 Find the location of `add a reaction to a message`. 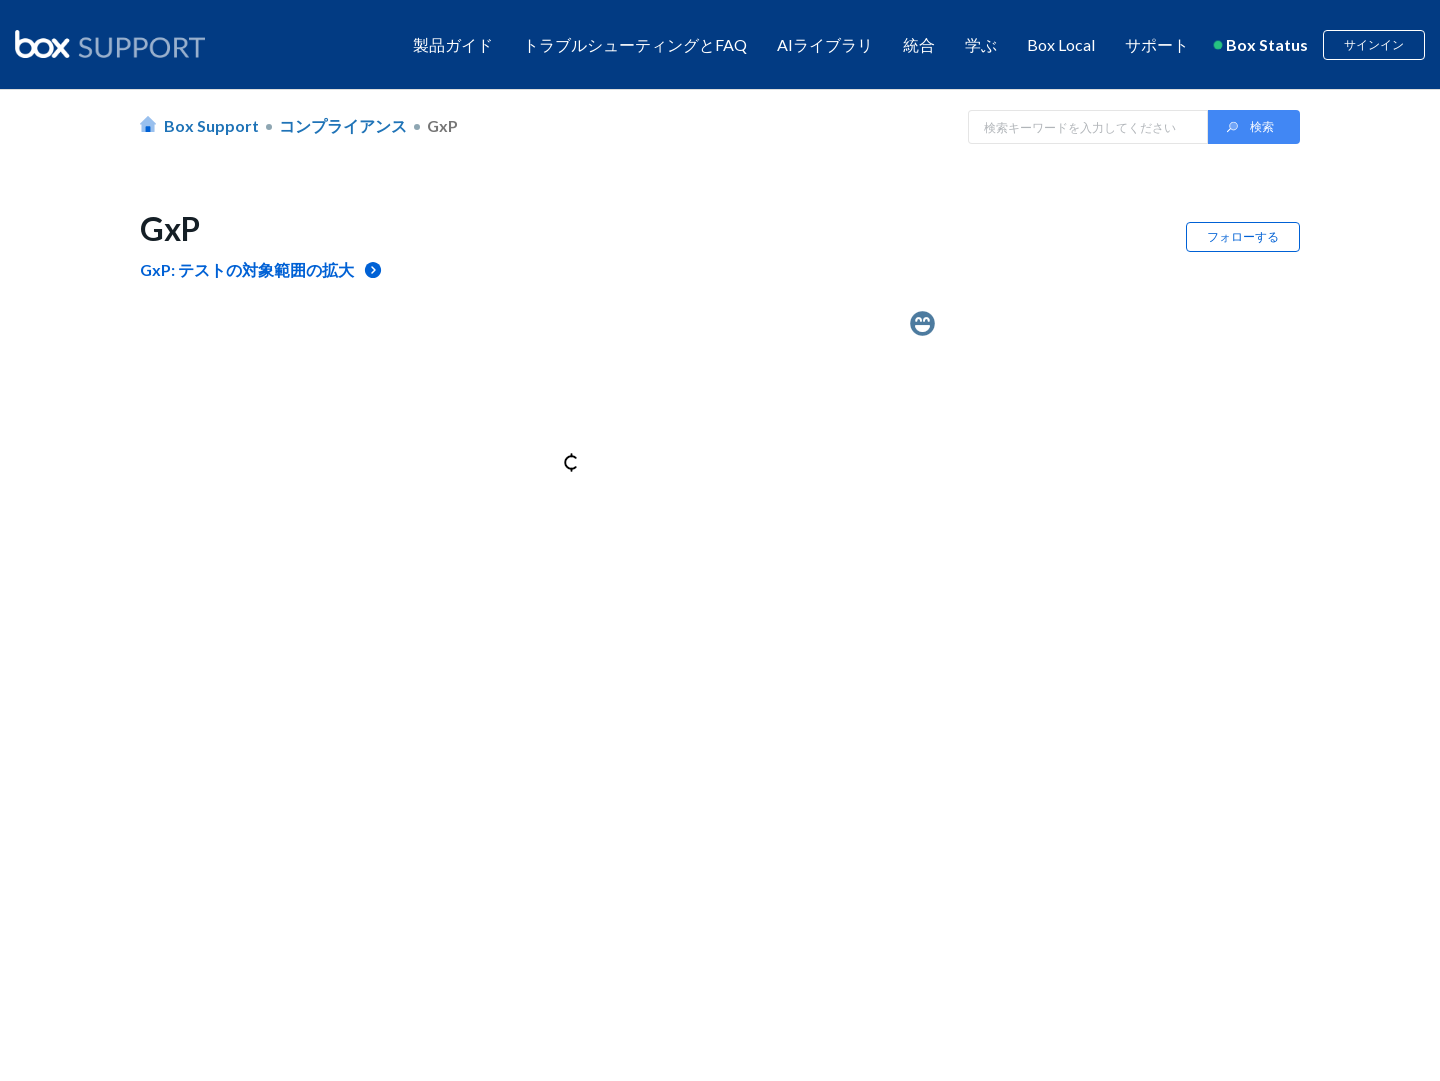

add a reaction to a message is located at coordinates (922, 323).